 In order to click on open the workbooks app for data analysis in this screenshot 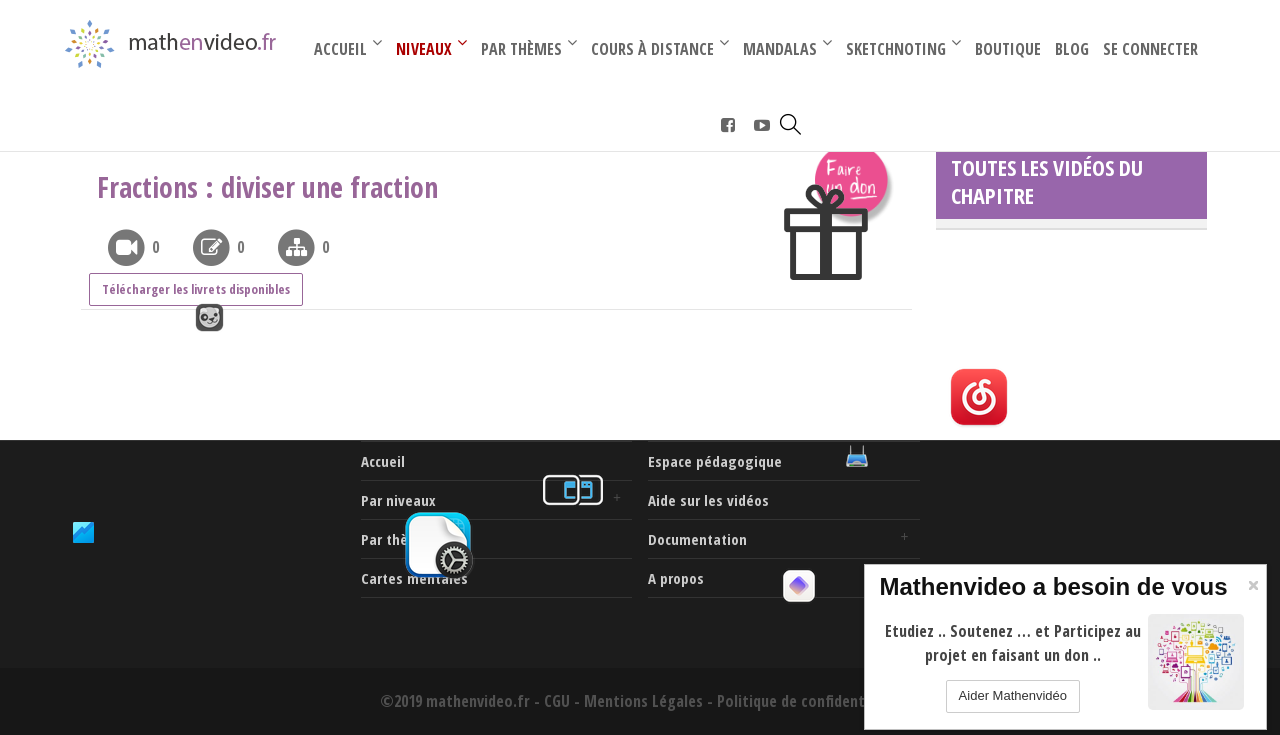, I will do `click(83, 532)`.